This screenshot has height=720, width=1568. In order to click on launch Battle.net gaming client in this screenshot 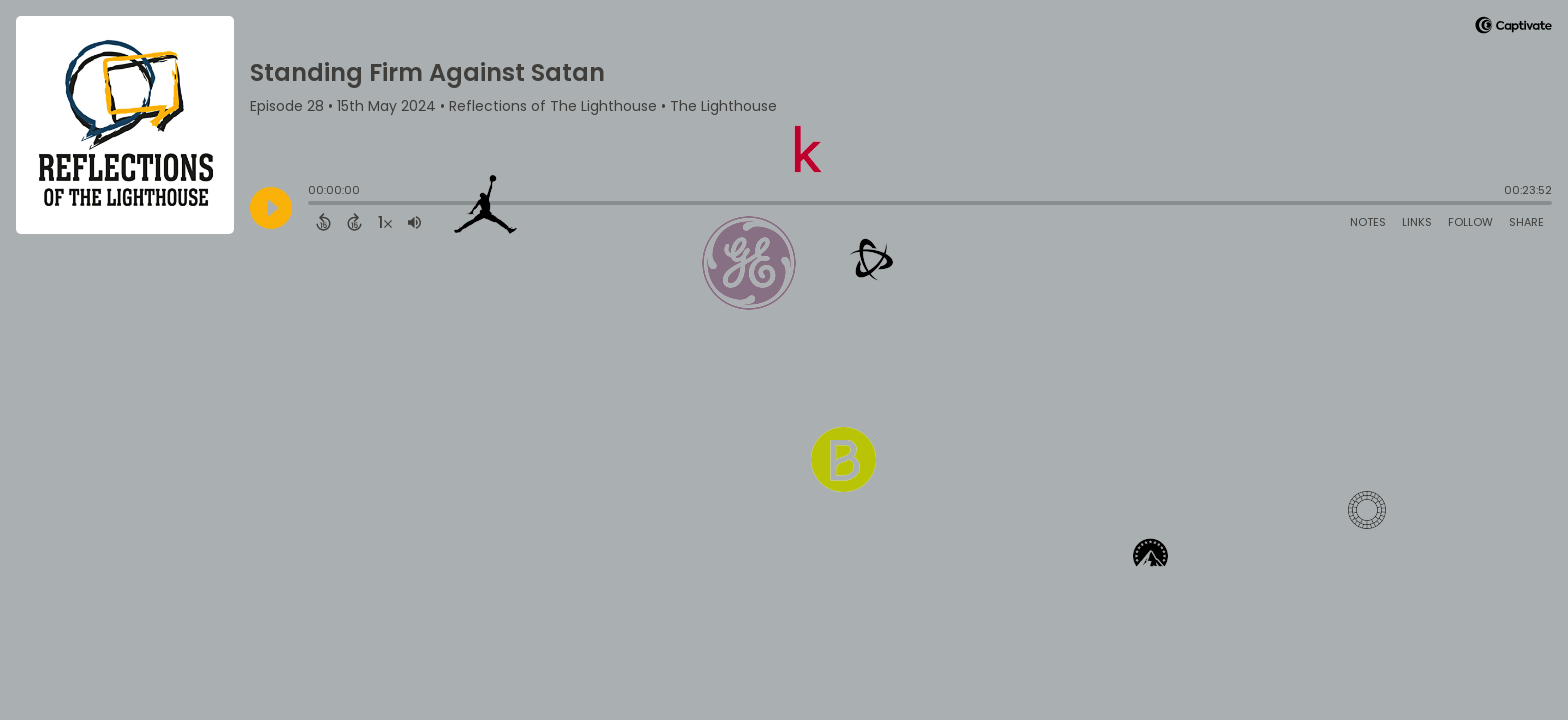, I will do `click(871, 259)`.